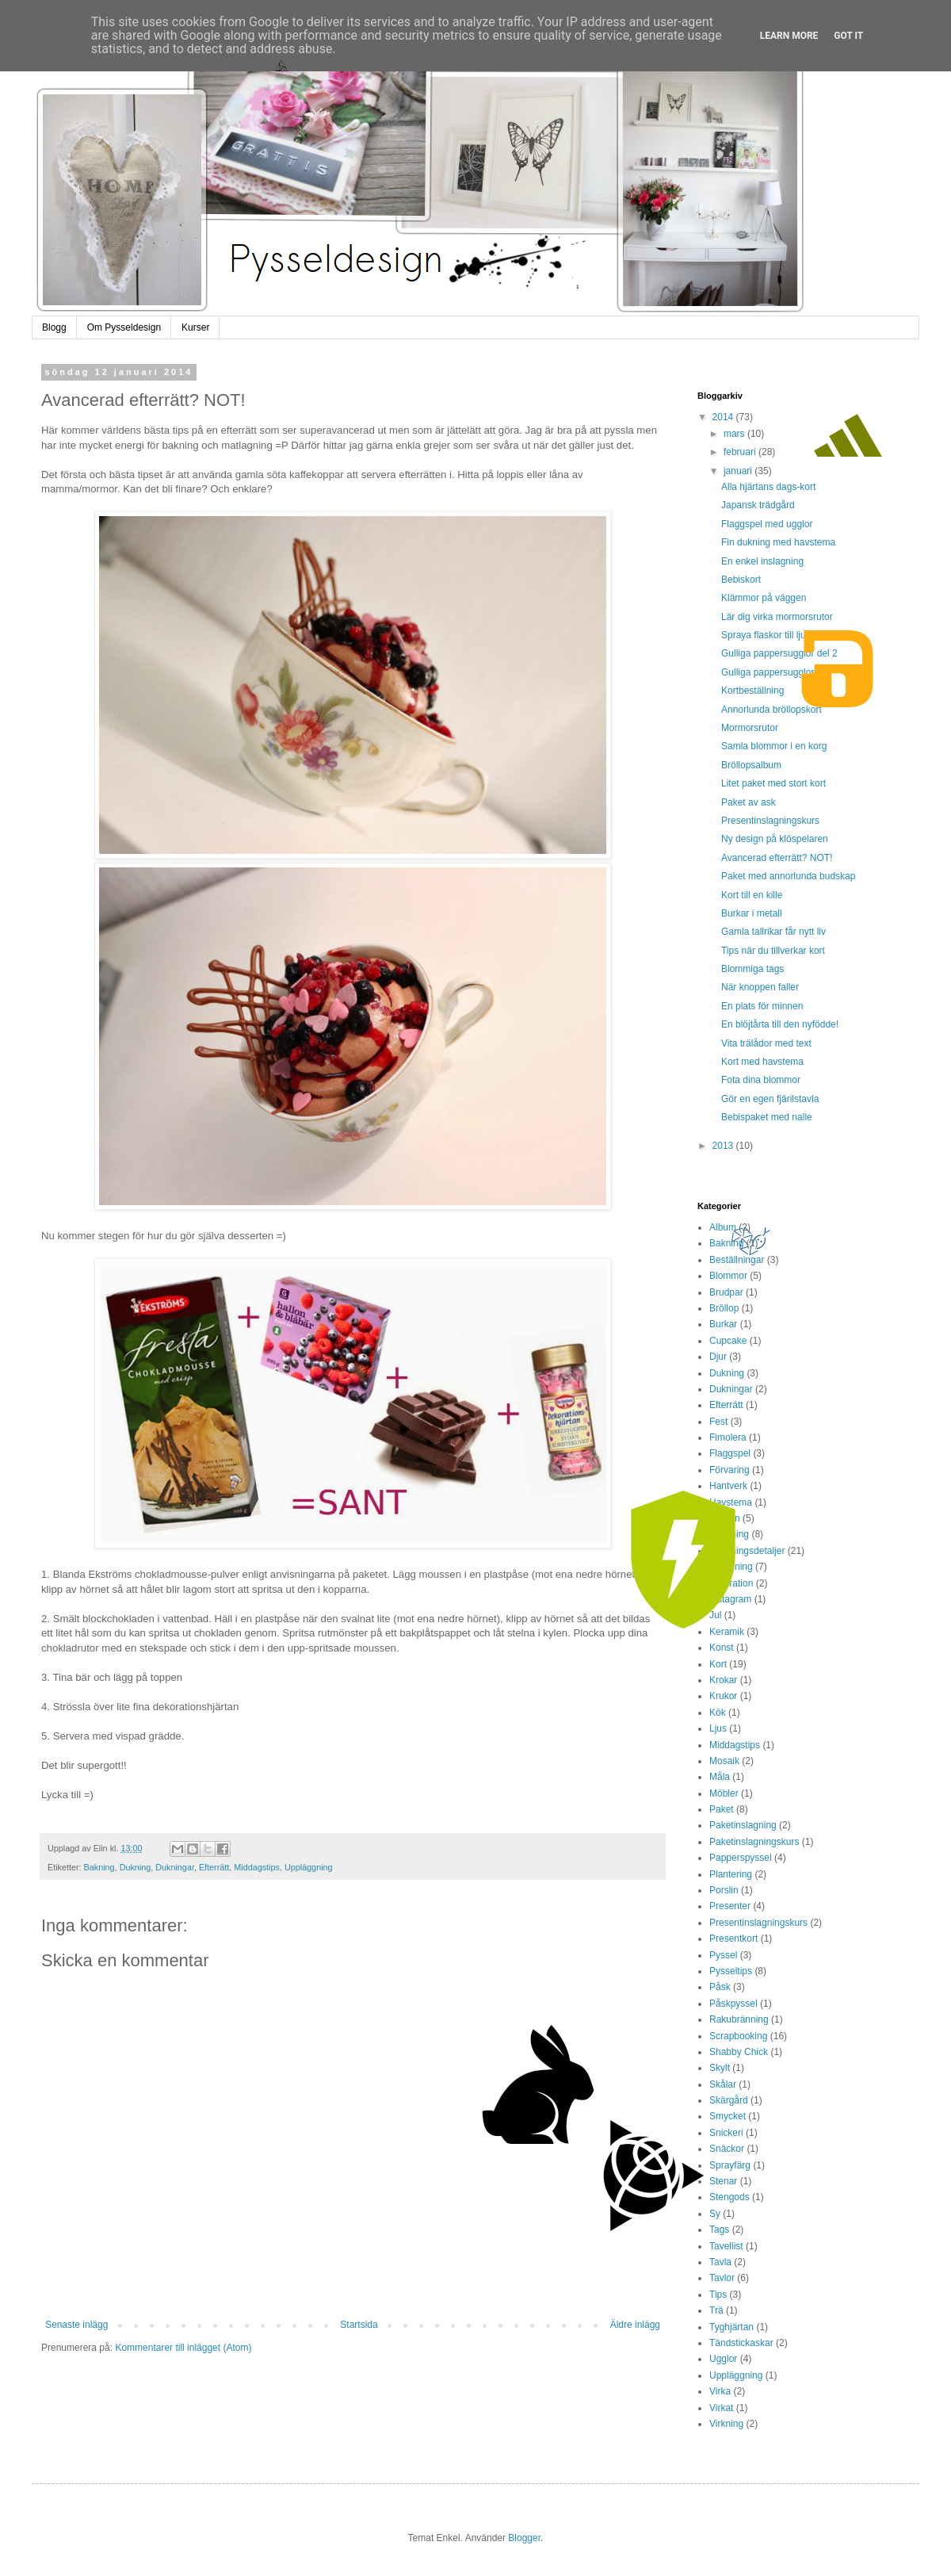 The height and width of the screenshot is (2576, 951). Describe the element at coordinates (538, 2084) in the screenshot. I see `vowpal wabbit machine learning library logo` at that location.